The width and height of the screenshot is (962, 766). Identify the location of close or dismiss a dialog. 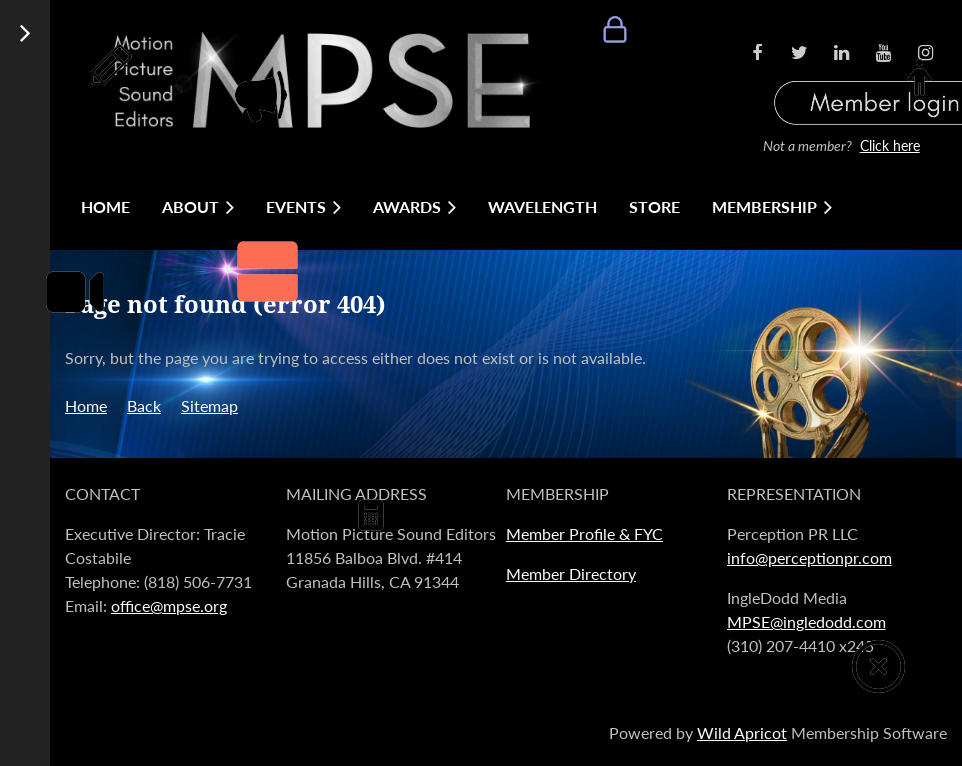
(878, 666).